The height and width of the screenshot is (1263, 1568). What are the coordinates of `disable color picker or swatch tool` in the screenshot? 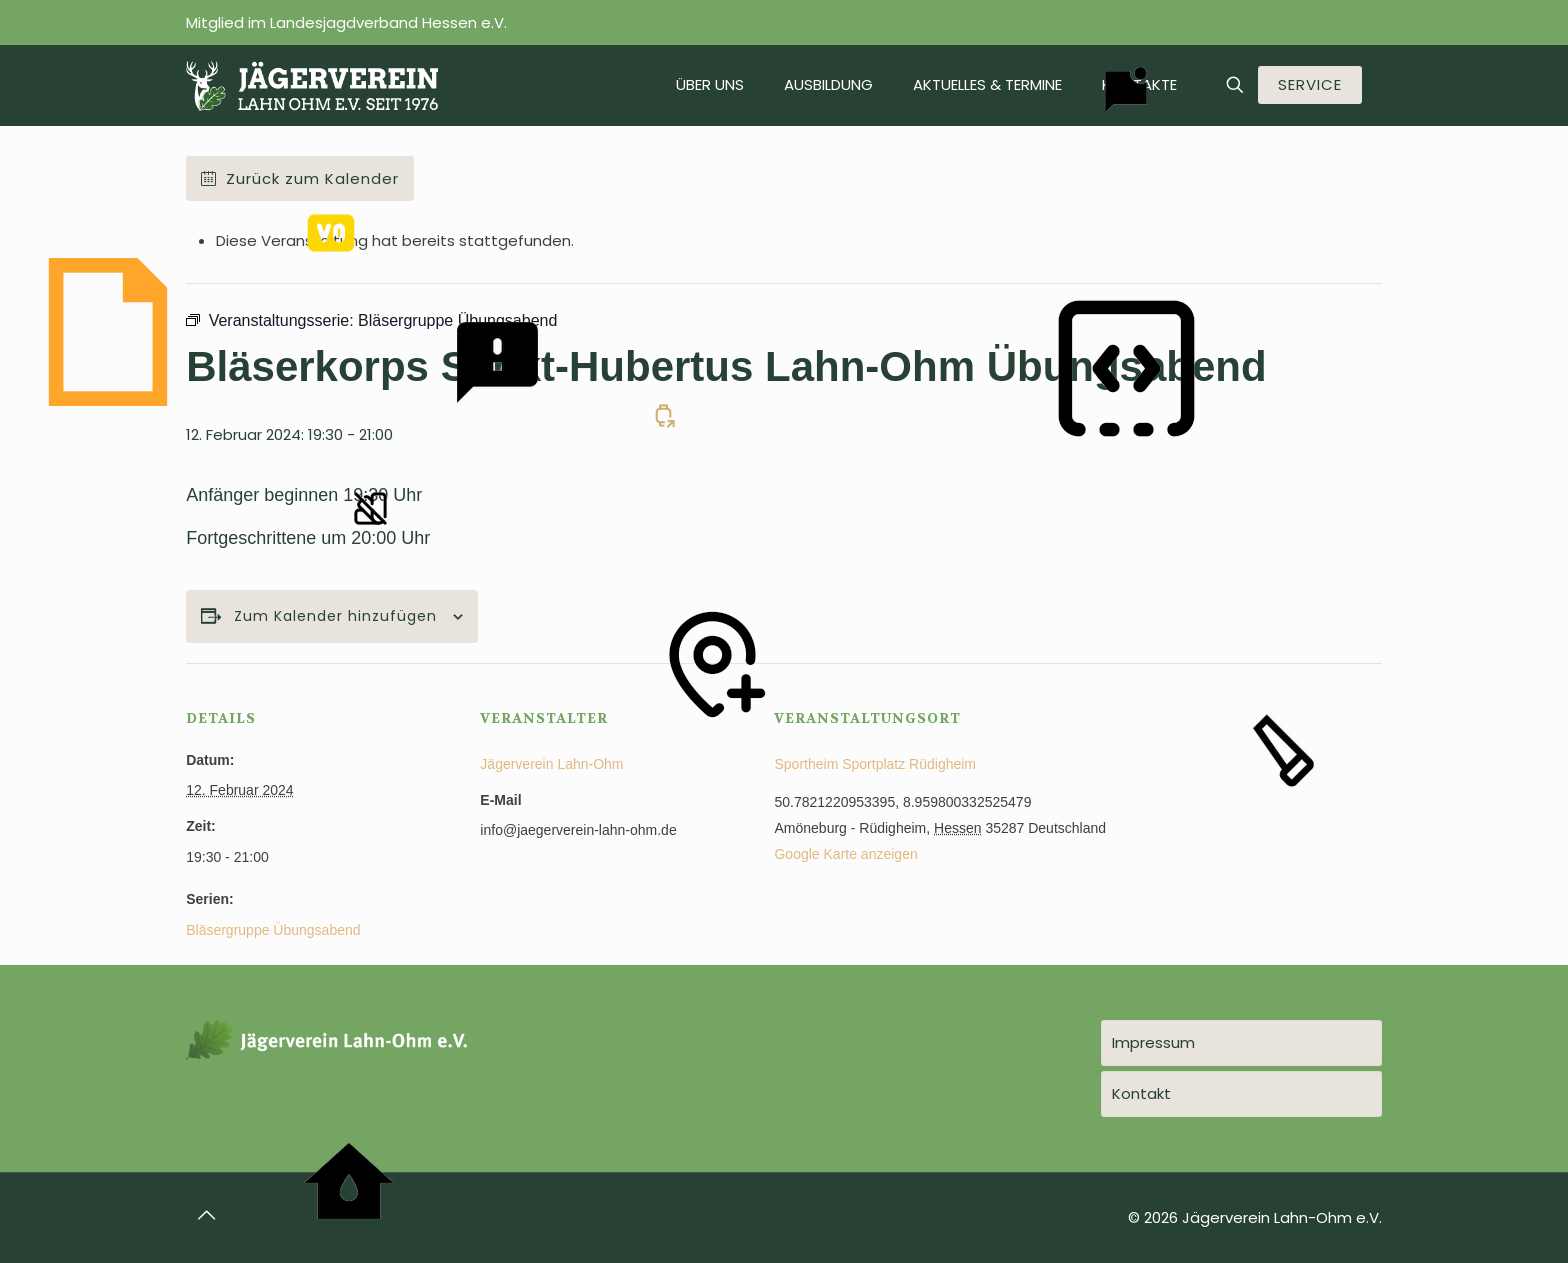 It's located at (370, 508).